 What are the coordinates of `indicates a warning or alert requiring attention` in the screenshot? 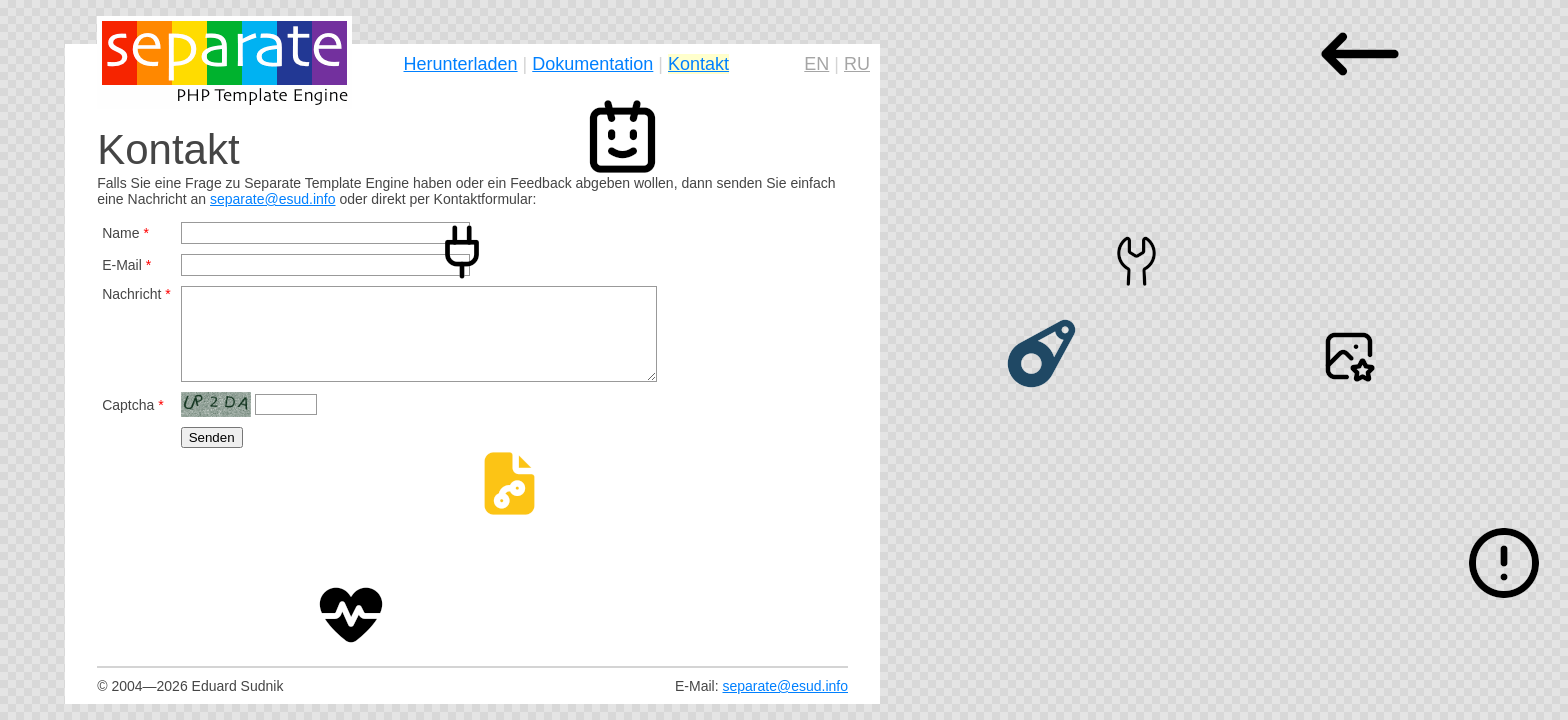 It's located at (1504, 563).